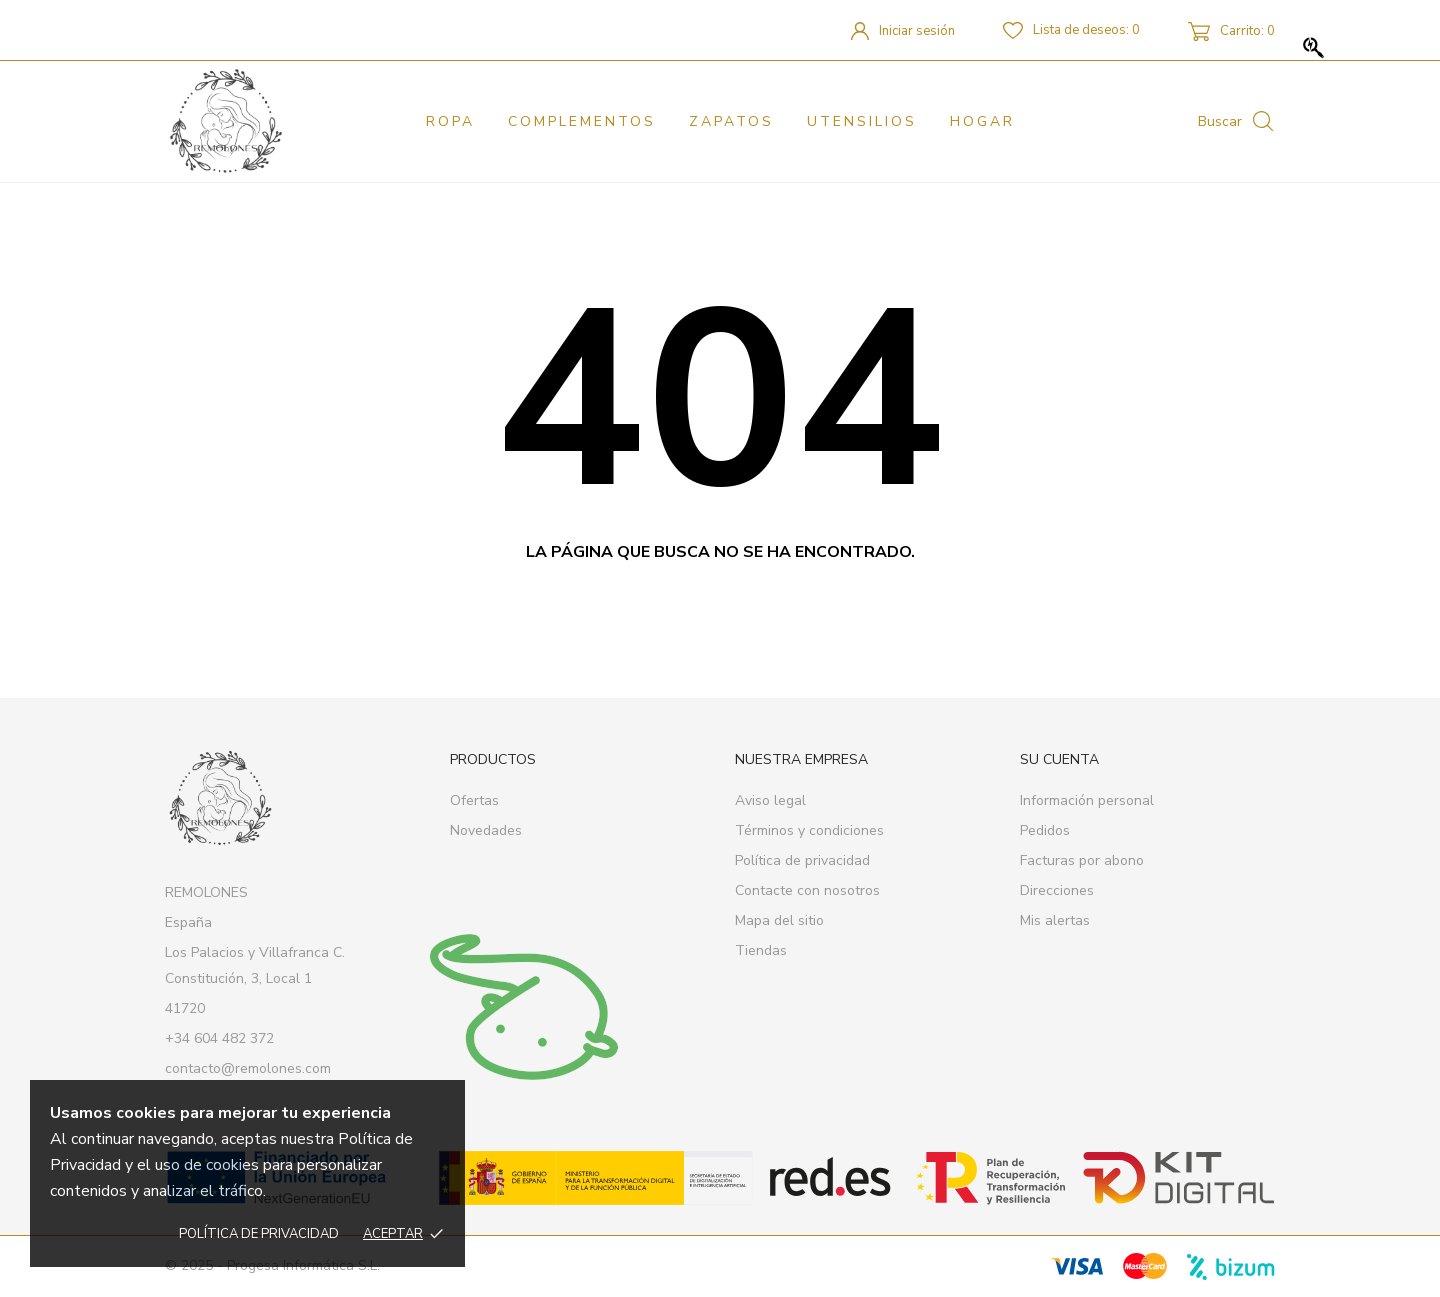  What do you see at coordinates (1313, 47) in the screenshot?
I see `searchengin logo` at bounding box center [1313, 47].